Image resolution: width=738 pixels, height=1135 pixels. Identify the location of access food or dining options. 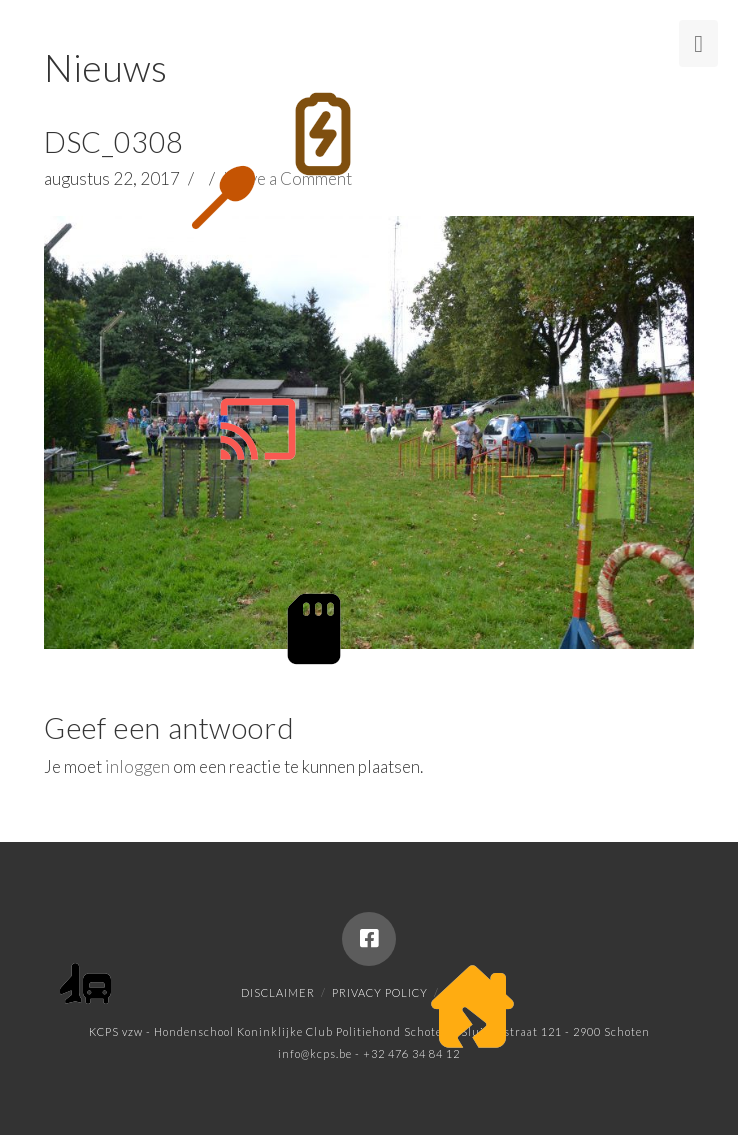
(223, 197).